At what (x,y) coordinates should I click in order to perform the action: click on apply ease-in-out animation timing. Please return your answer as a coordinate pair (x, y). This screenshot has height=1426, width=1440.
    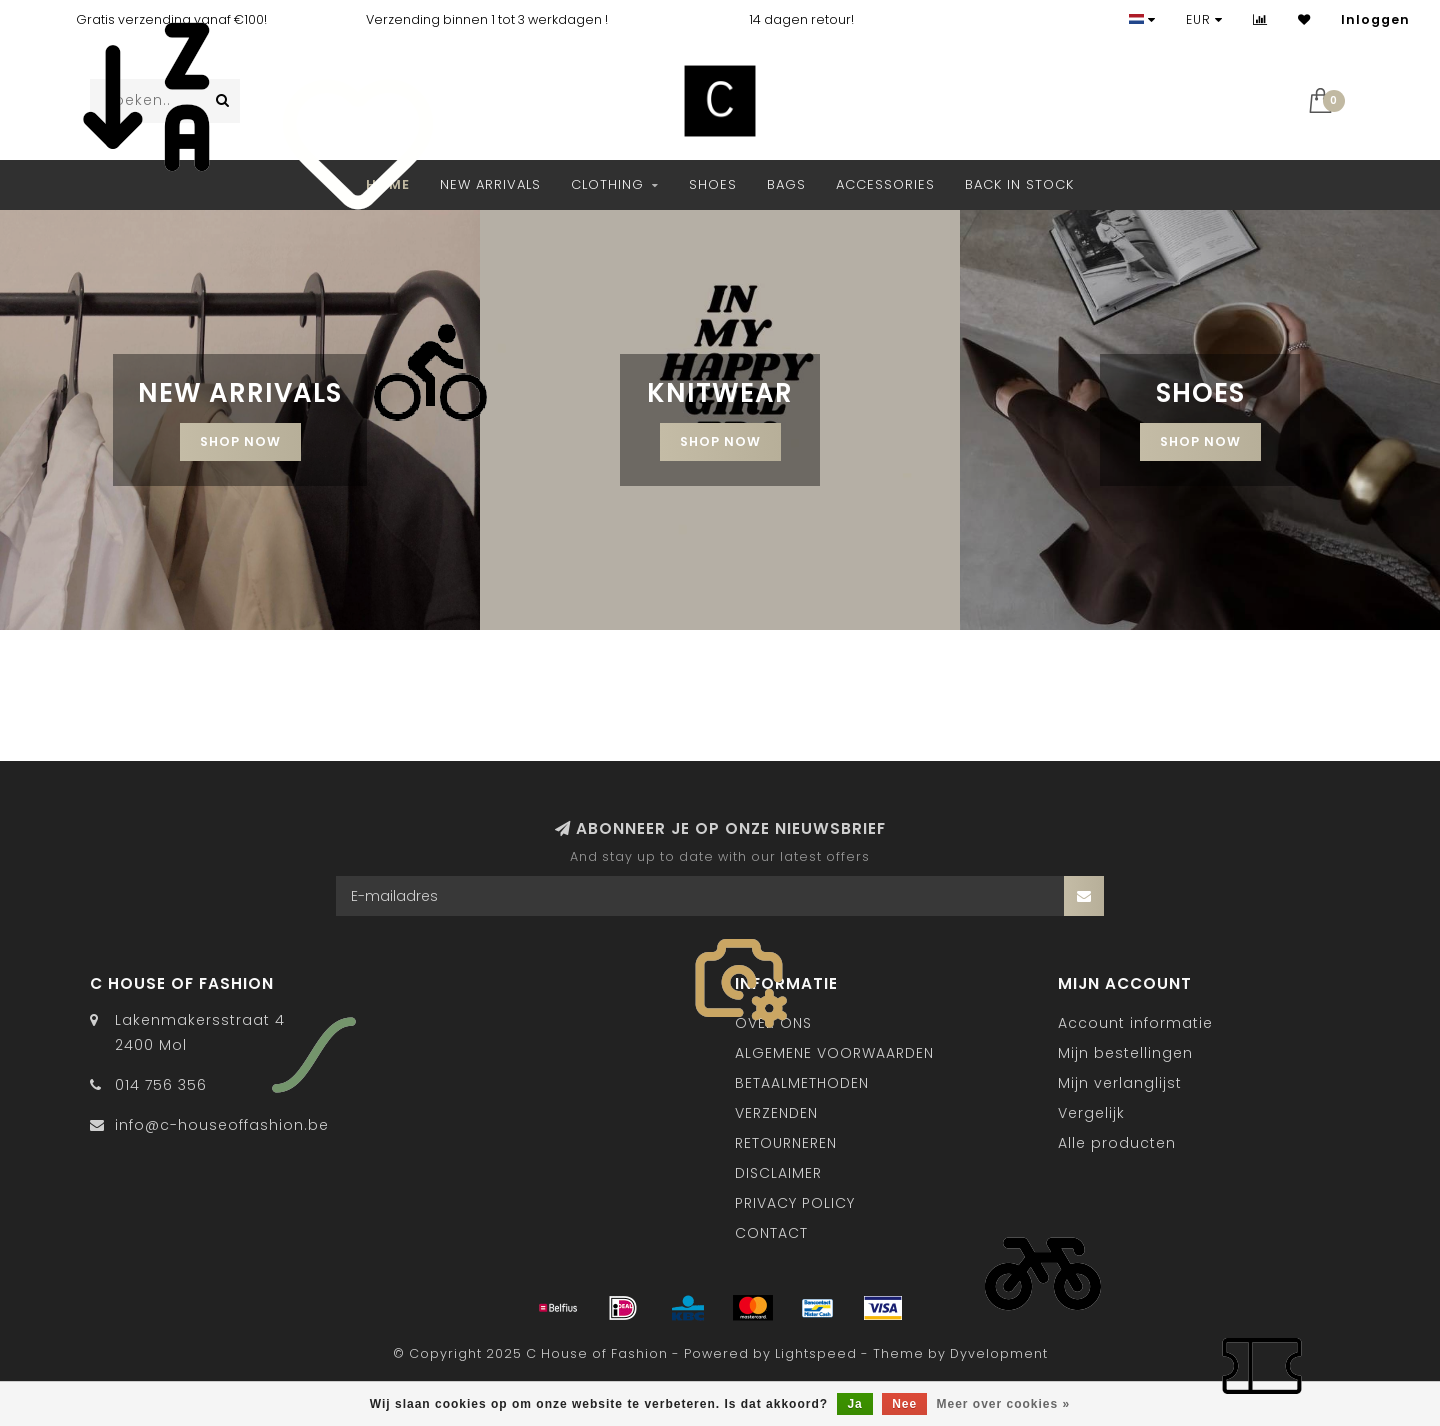
    Looking at the image, I should click on (314, 1055).